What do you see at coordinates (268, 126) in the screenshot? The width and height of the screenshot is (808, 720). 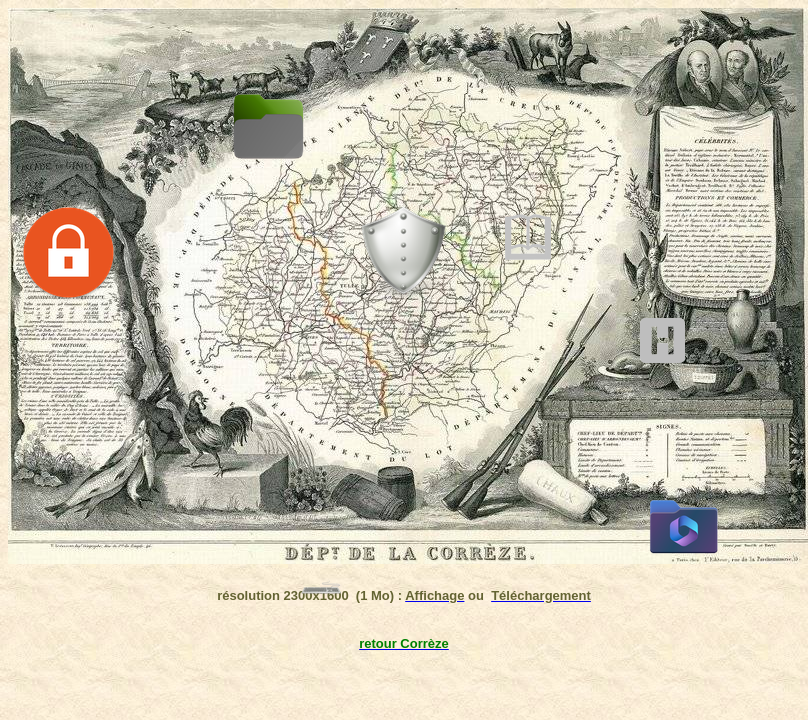 I see `view contents of an open folder` at bounding box center [268, 126].